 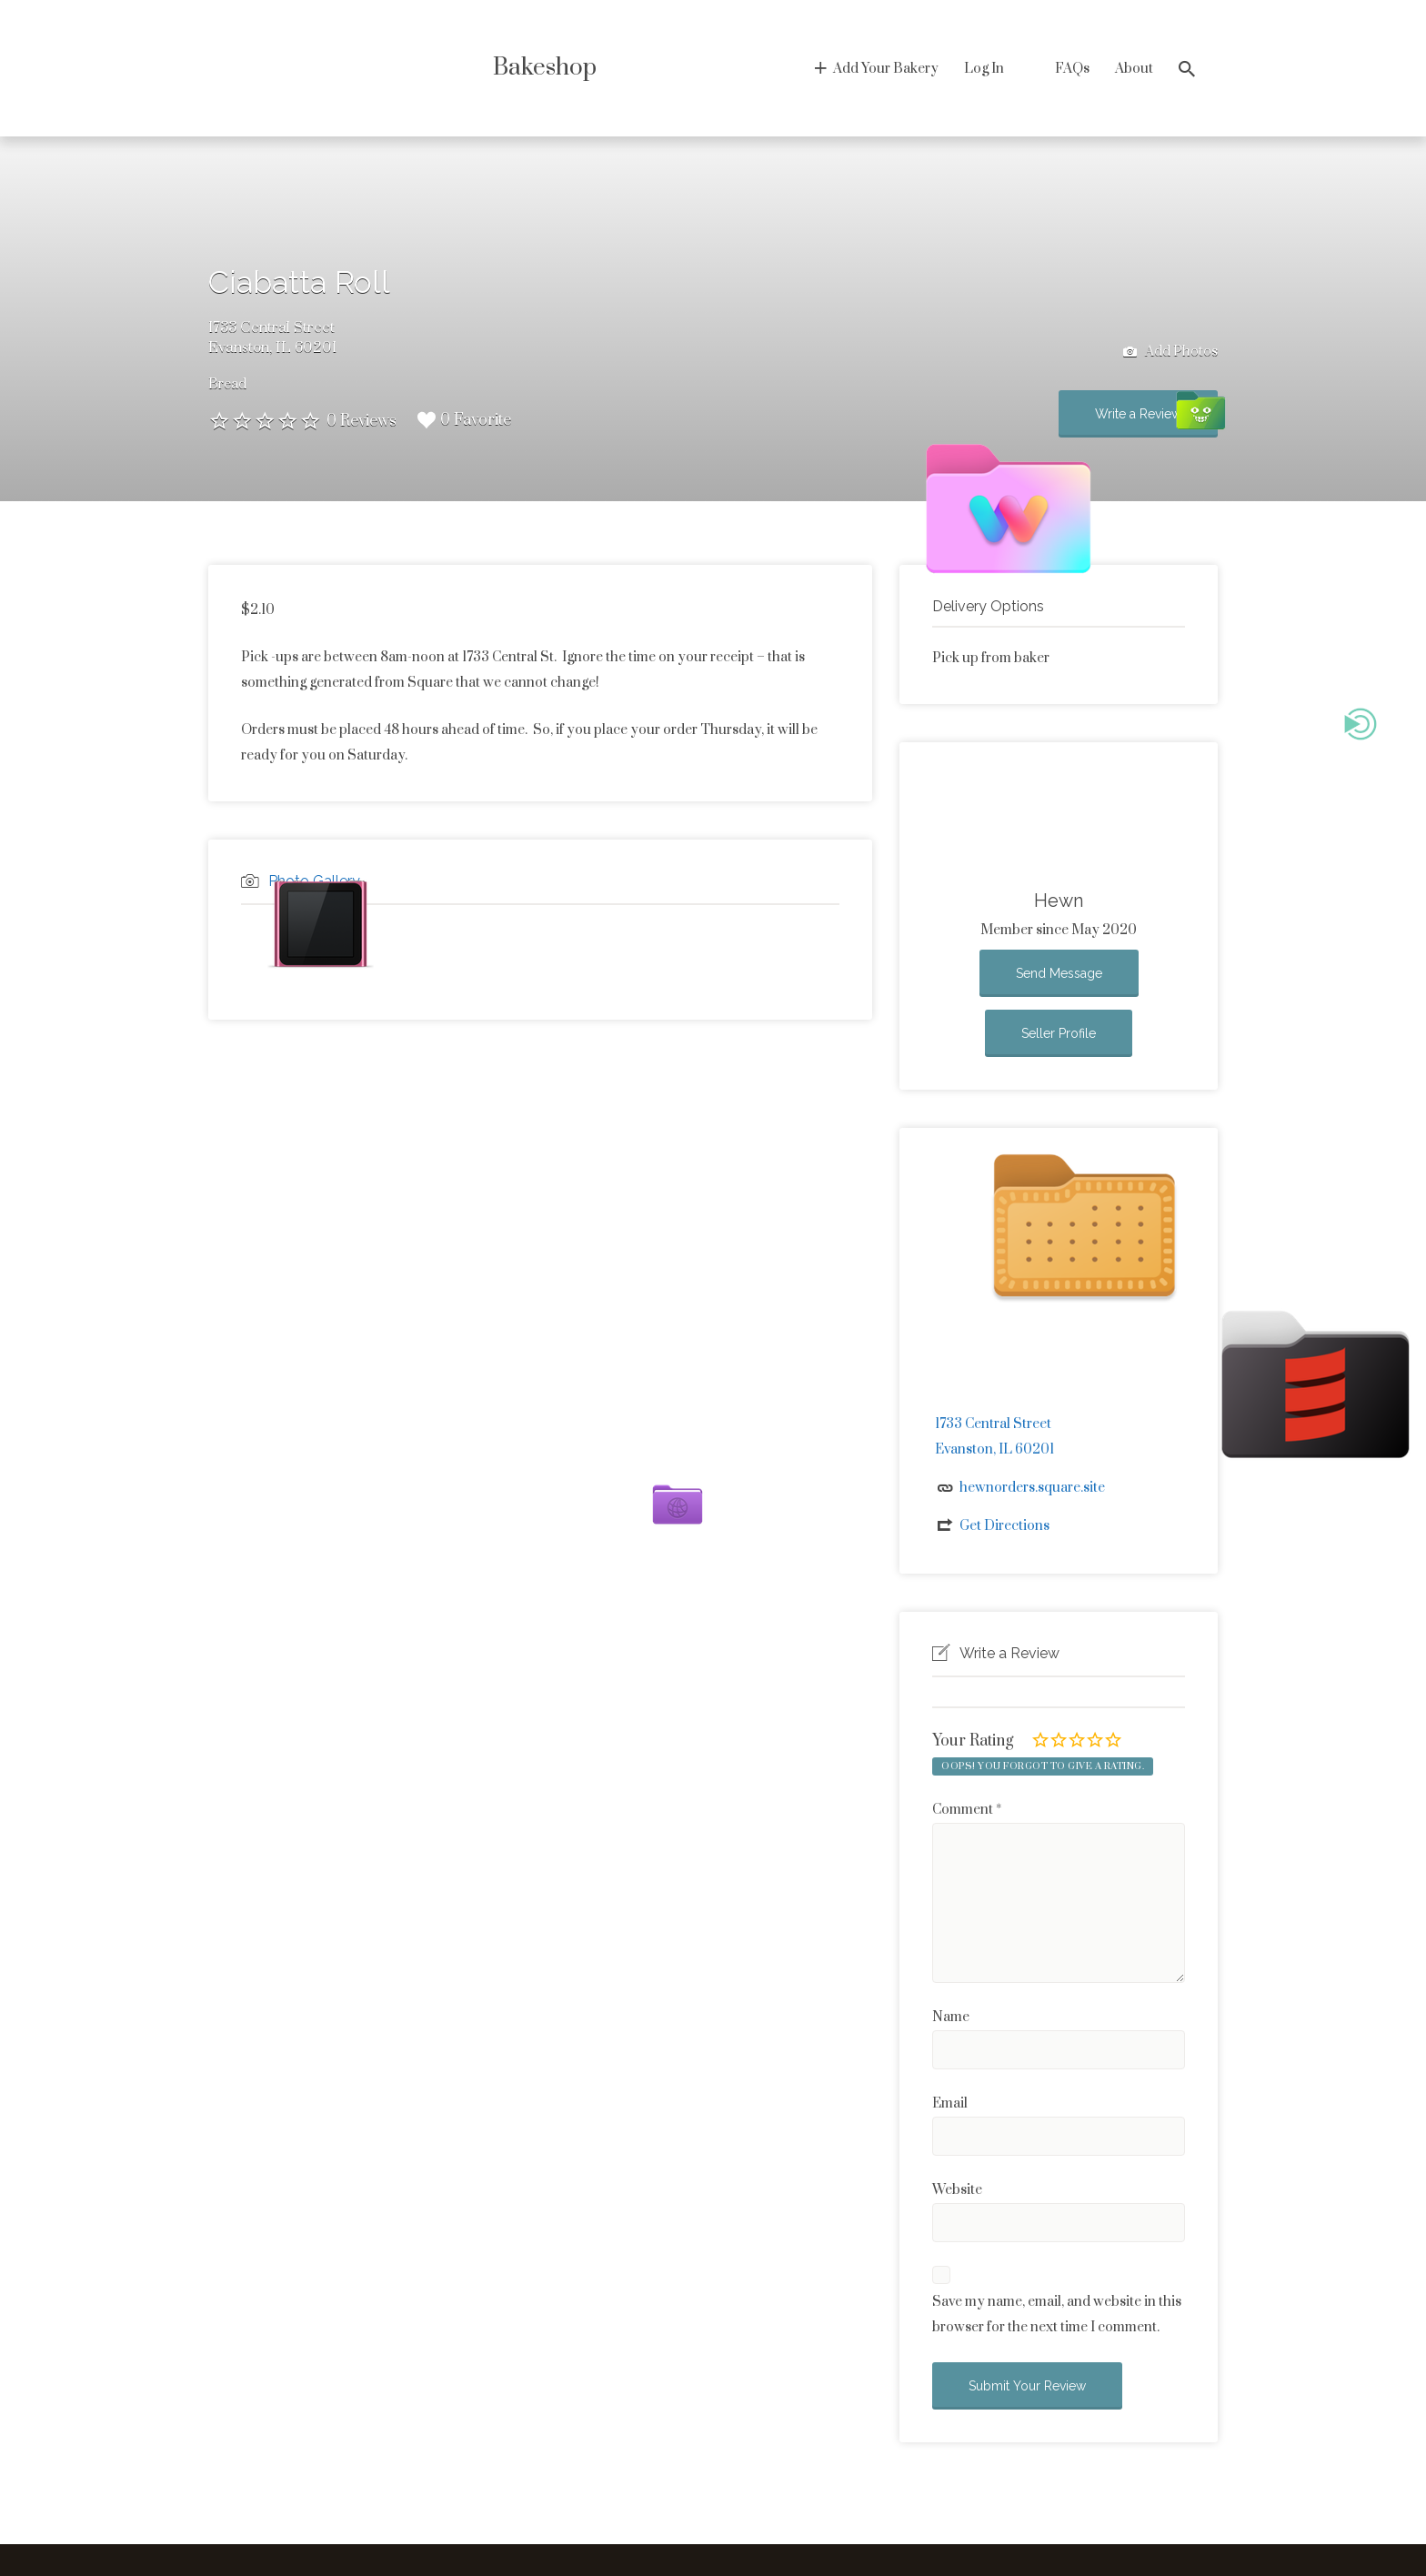 What do you see at coordinates (1314, 1389) in the screenshot?
I see `open scala project folder` at bounding box center [1314, 1389].